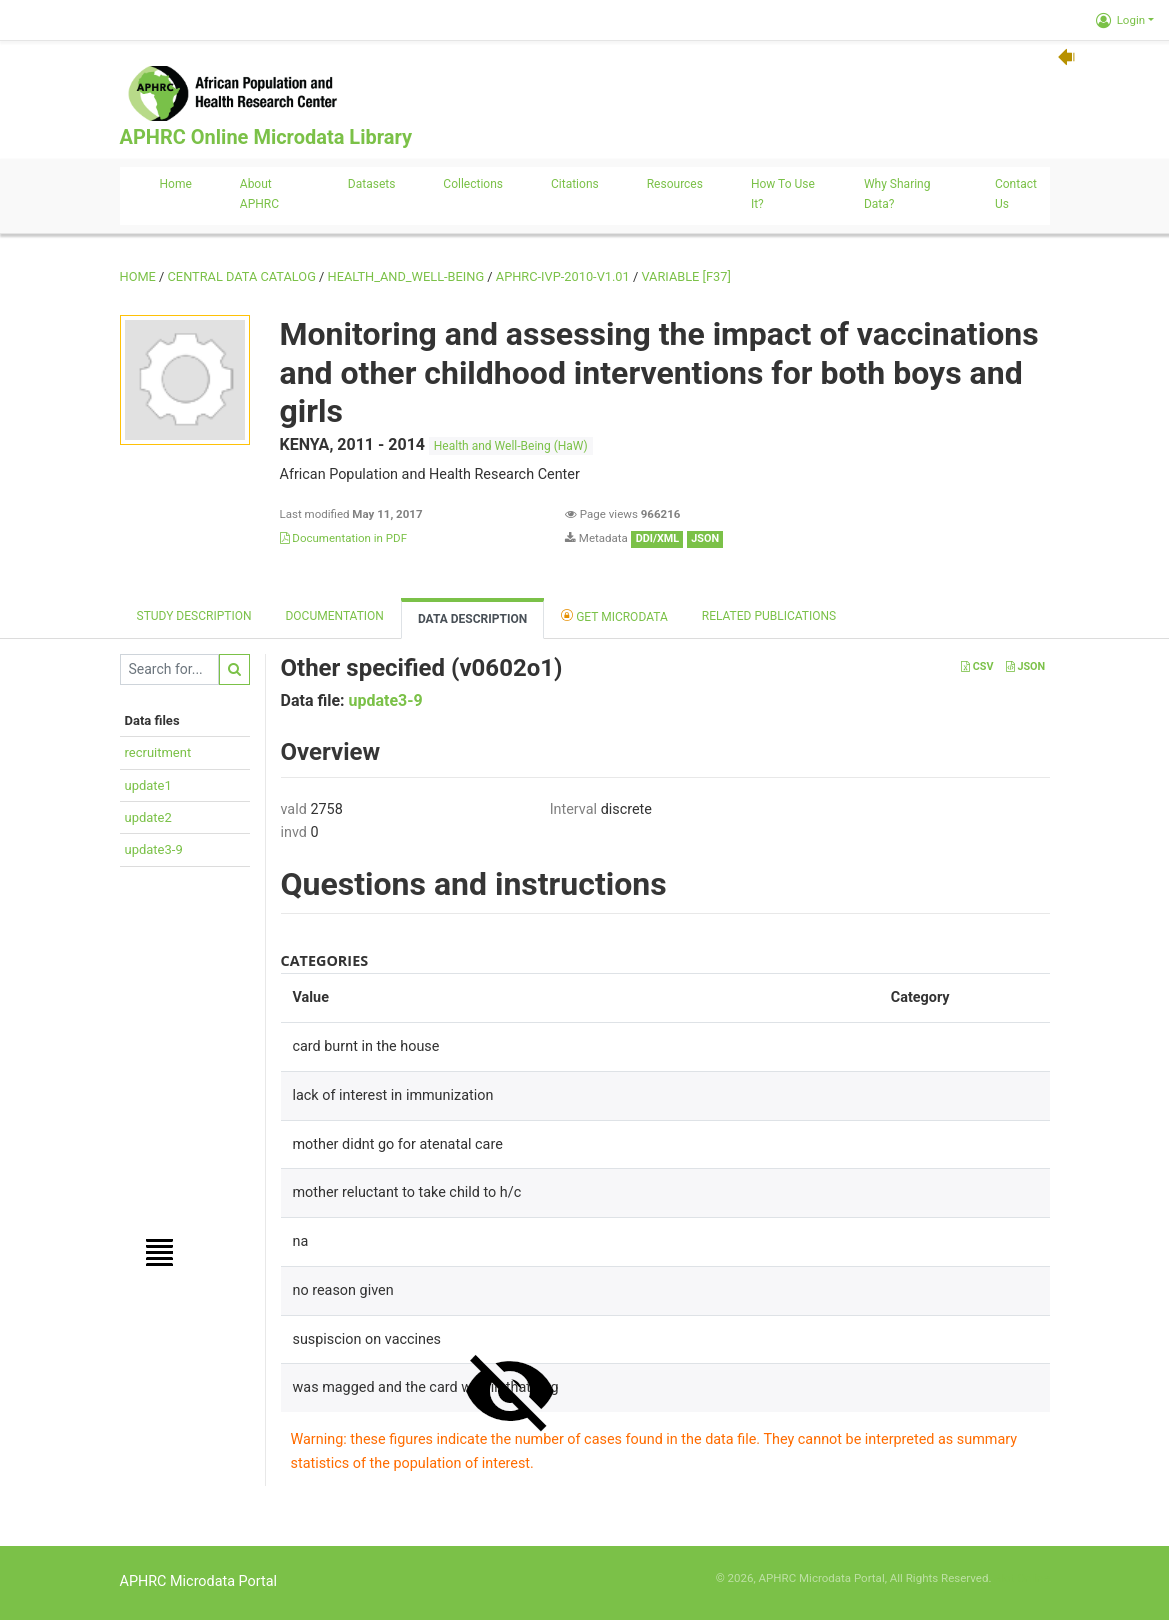  What do you see at coordinates (510, 1393) in the screenshot?
I see `hide password or sensitive content` at bounding box center [510, 1393].